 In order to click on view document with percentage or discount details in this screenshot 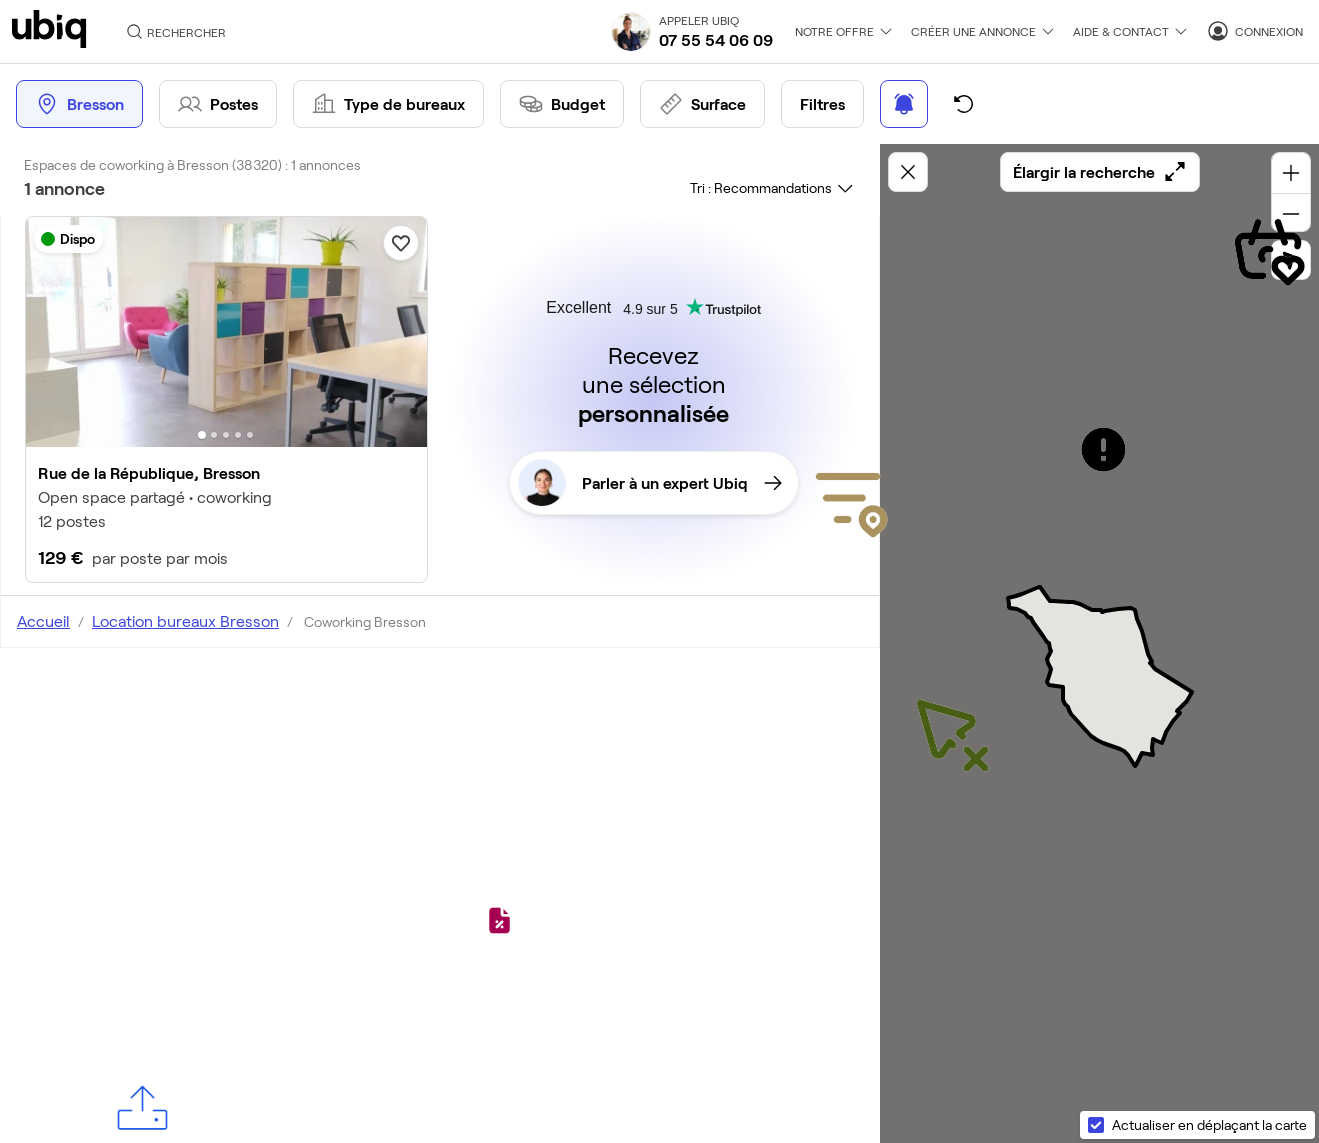, I will do `click(499, 920)`.